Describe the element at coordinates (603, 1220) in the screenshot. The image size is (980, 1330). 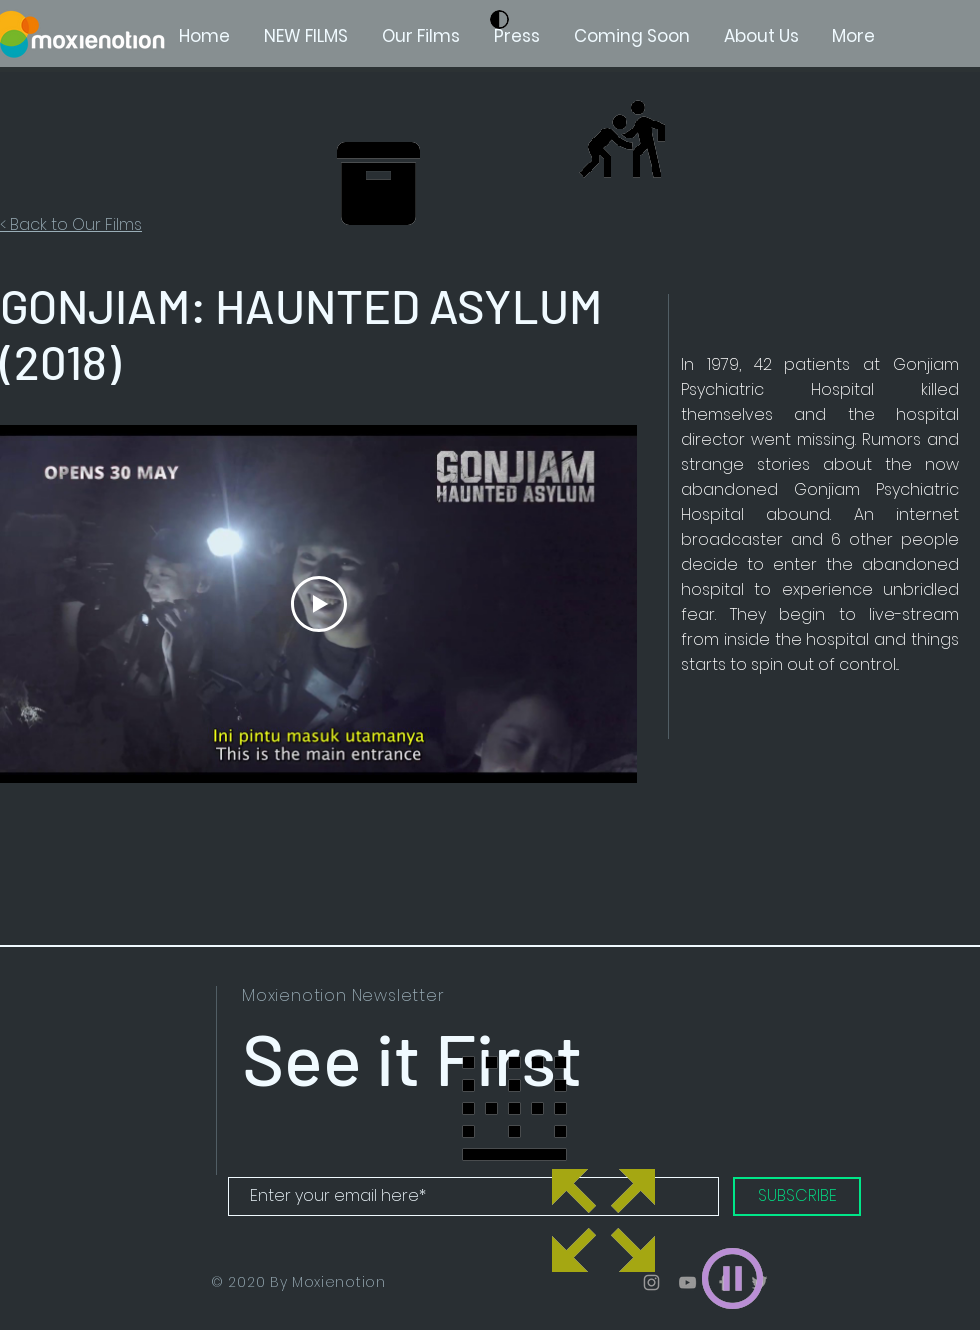
I see `enter fullscreen mode` at that location.